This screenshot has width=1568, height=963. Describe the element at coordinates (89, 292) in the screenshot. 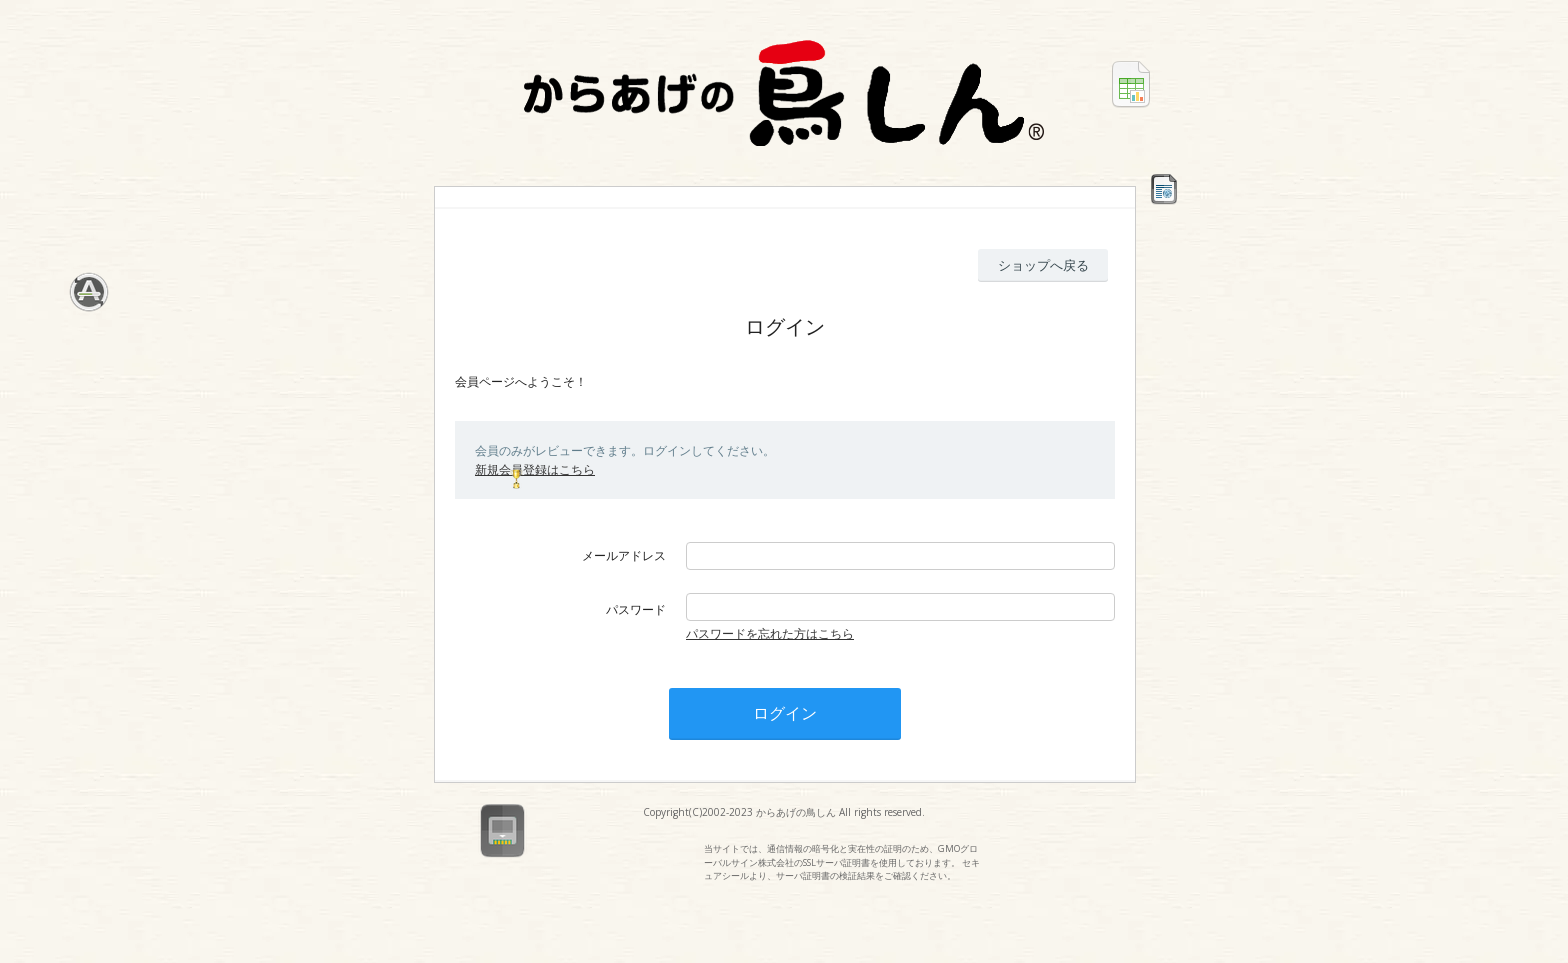

I see `open the software updater application` at that location.